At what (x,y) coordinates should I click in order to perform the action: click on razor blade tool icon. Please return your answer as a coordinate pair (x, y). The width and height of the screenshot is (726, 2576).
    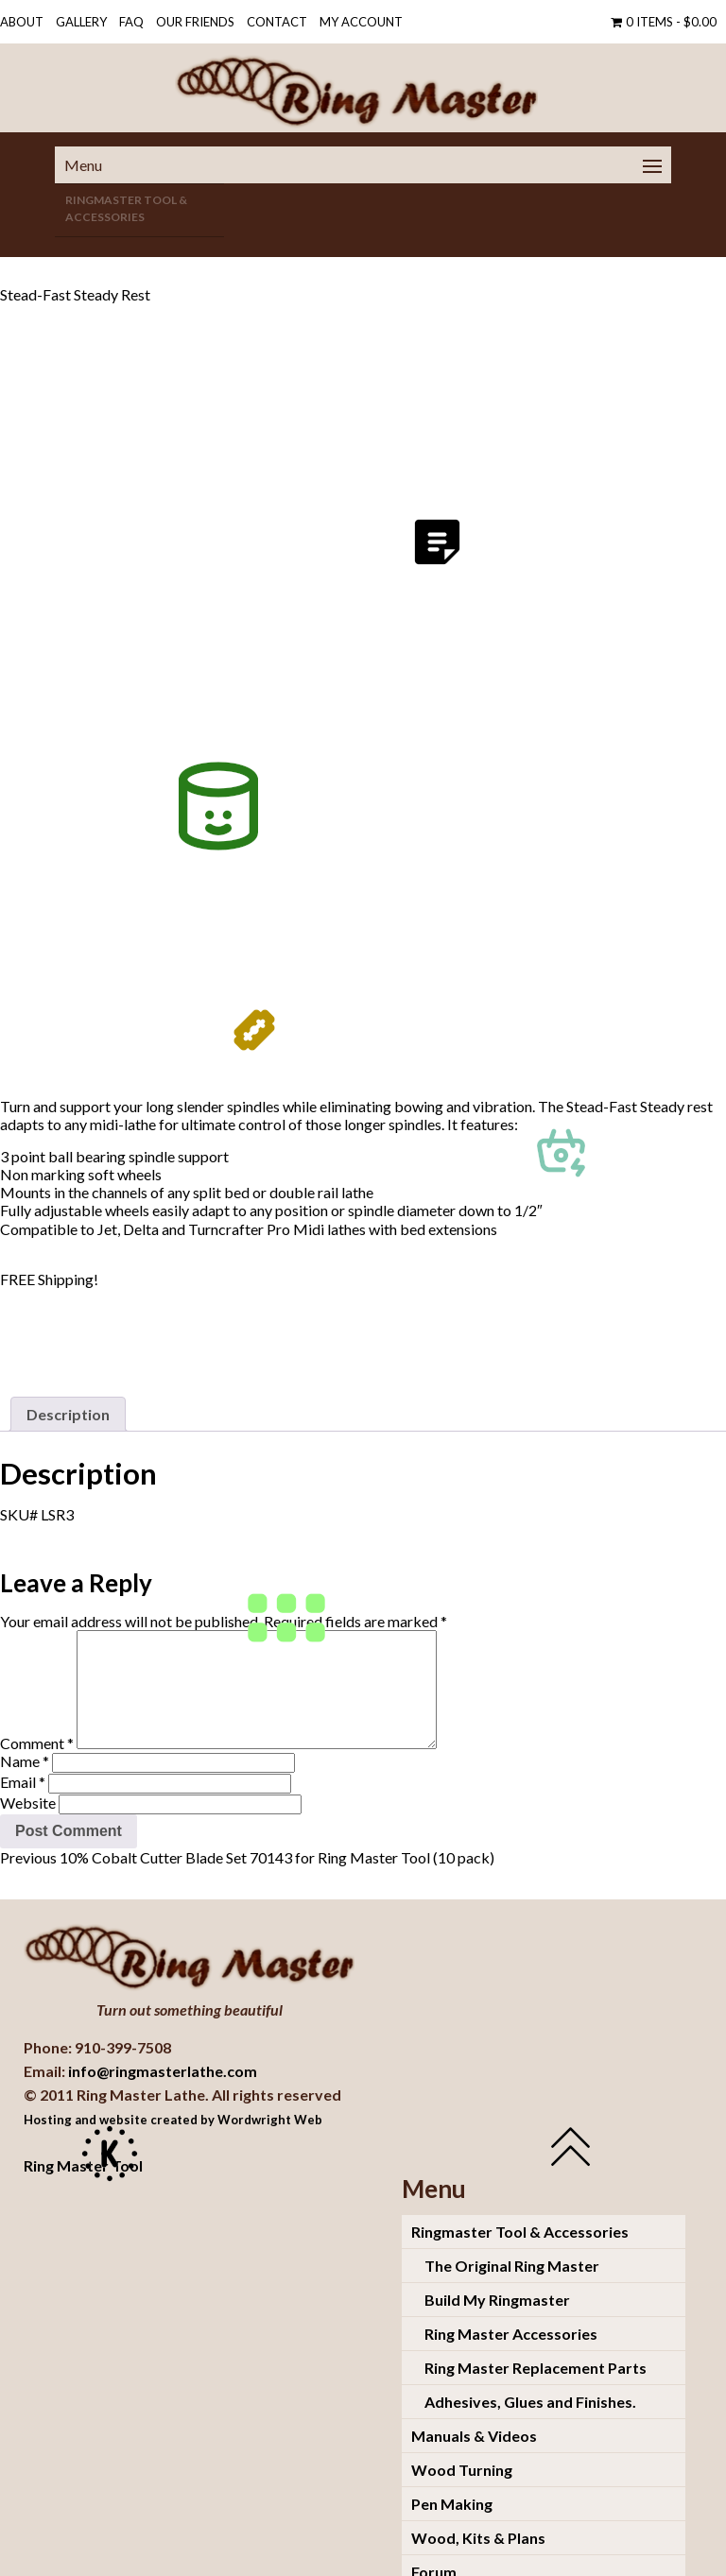
    Looking at the image, I should click on (254, 1030).